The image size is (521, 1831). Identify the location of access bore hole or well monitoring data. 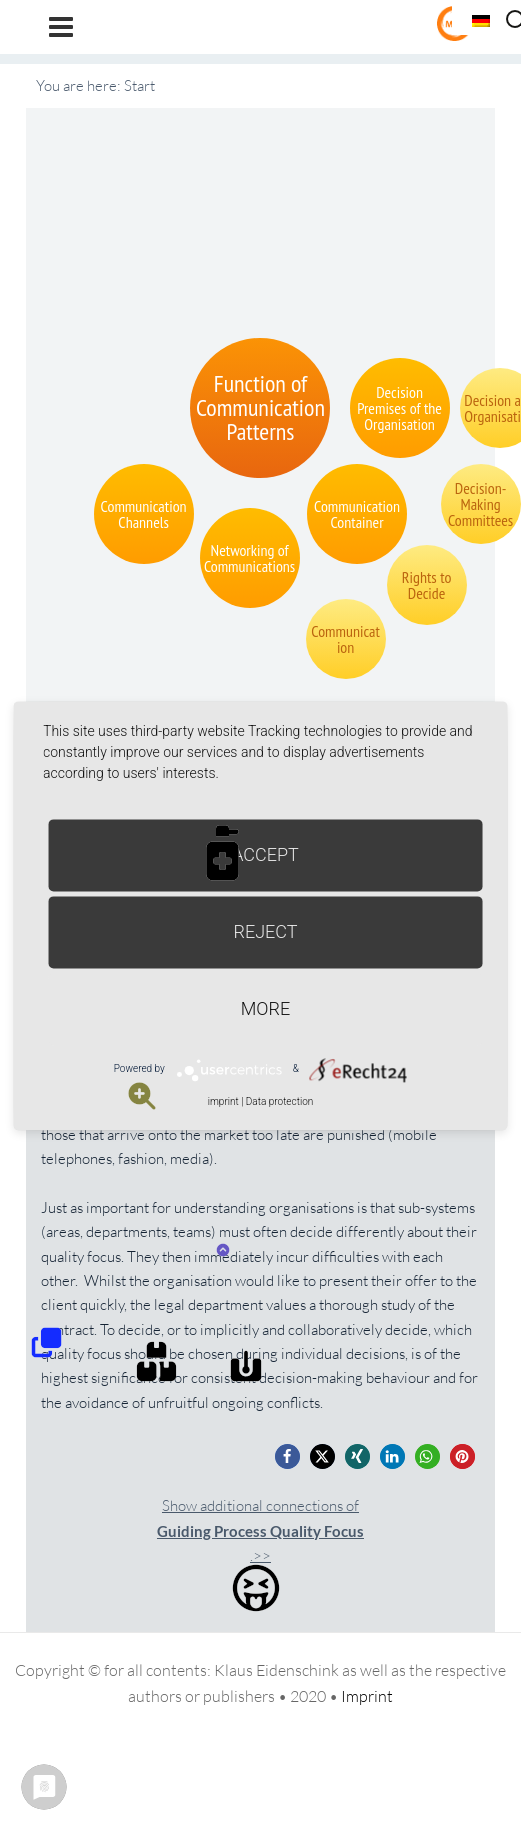
(246, 1366).